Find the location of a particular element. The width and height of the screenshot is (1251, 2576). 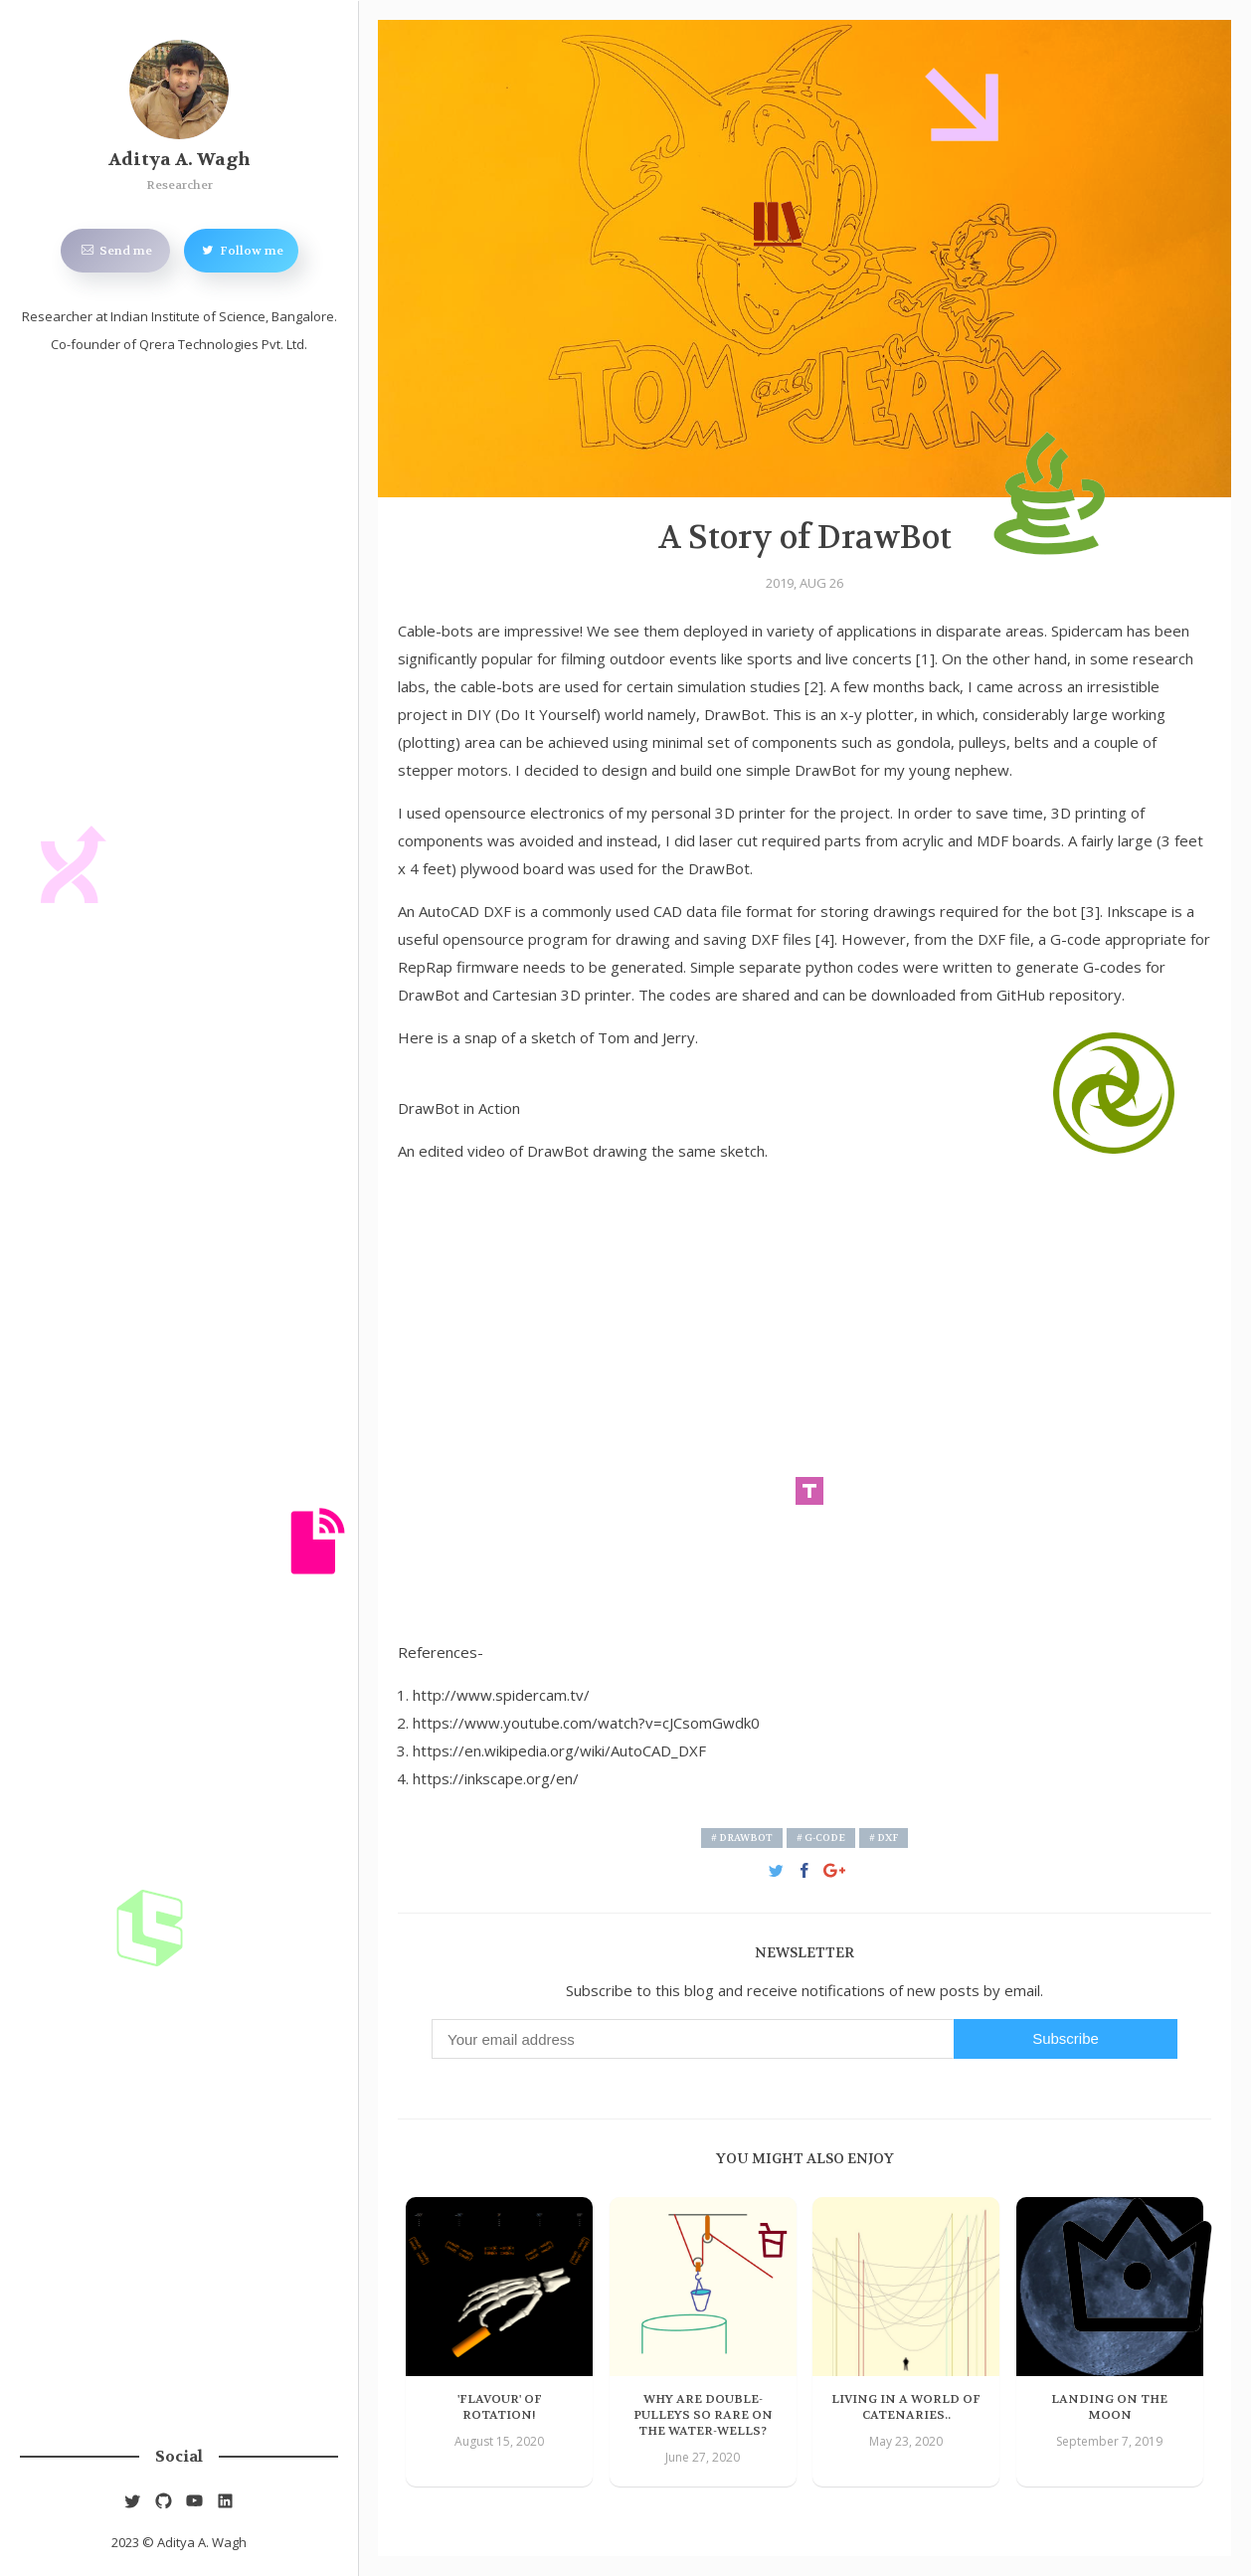

loot crate subscription service logo is located at coordinates (149, 1928).